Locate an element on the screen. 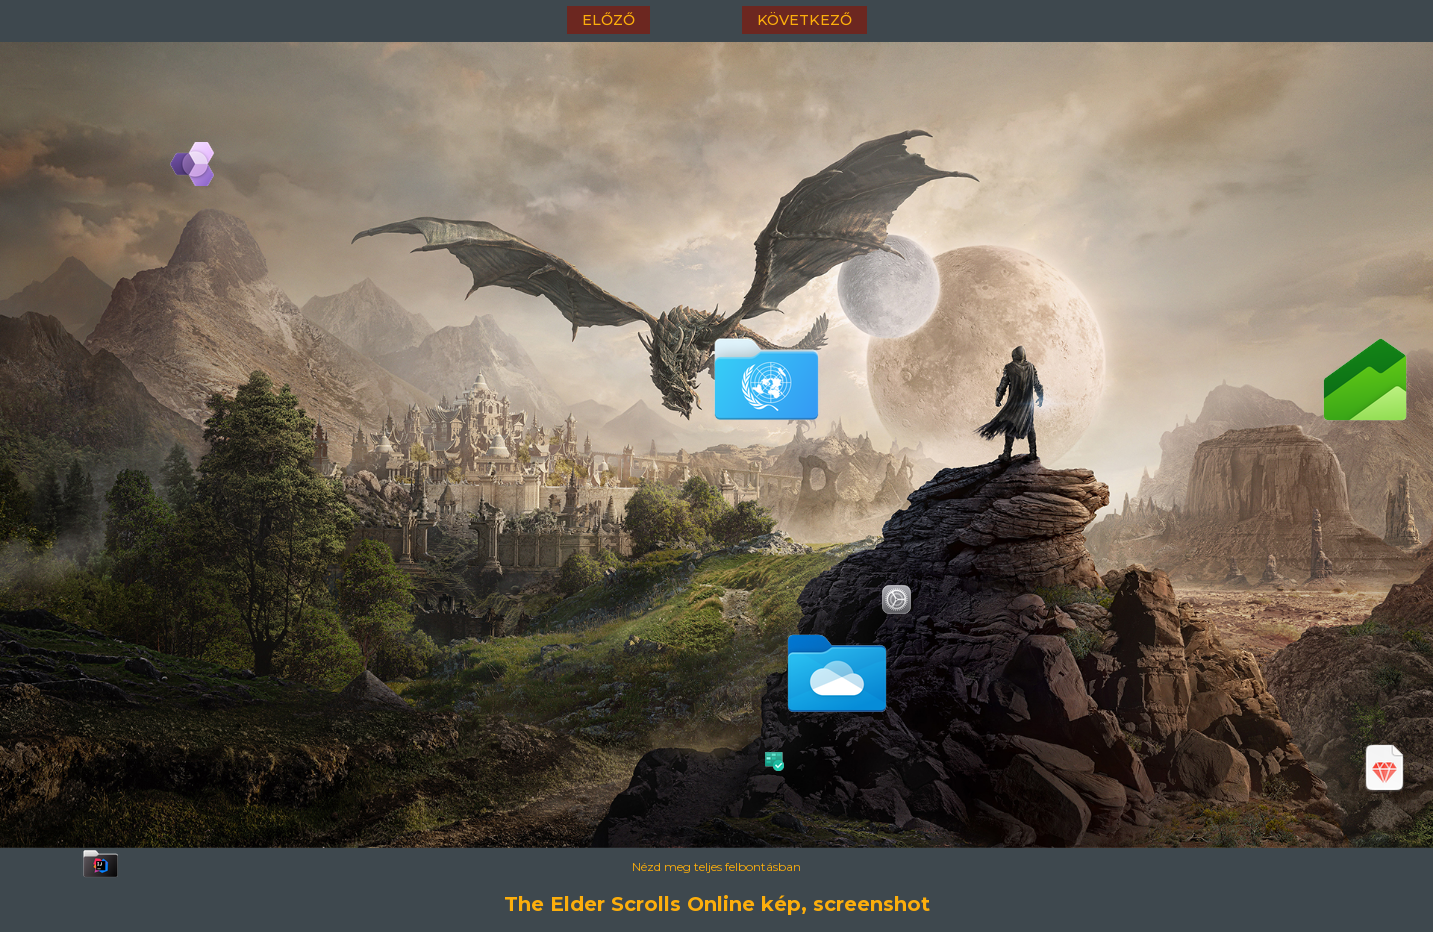 This screenshot has width=1433, height=932. open system settings is located at coordinates (896, 599).